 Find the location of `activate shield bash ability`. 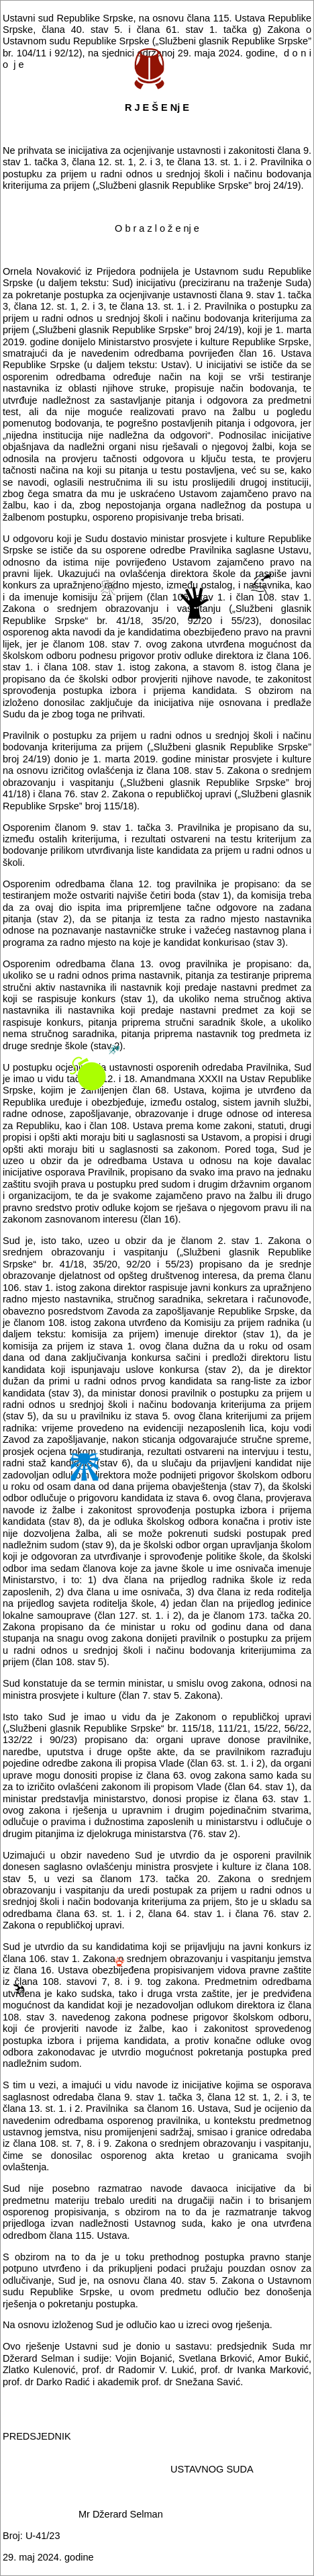

activate shield bash ability is located at coordinates (114, 1050).